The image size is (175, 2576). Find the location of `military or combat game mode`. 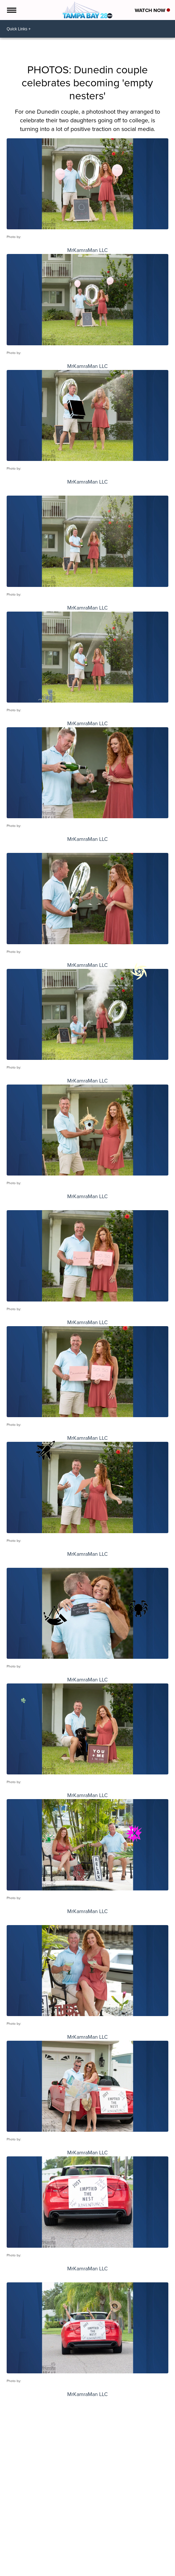

military or combat game mode is located at coordinates (45, 1450).